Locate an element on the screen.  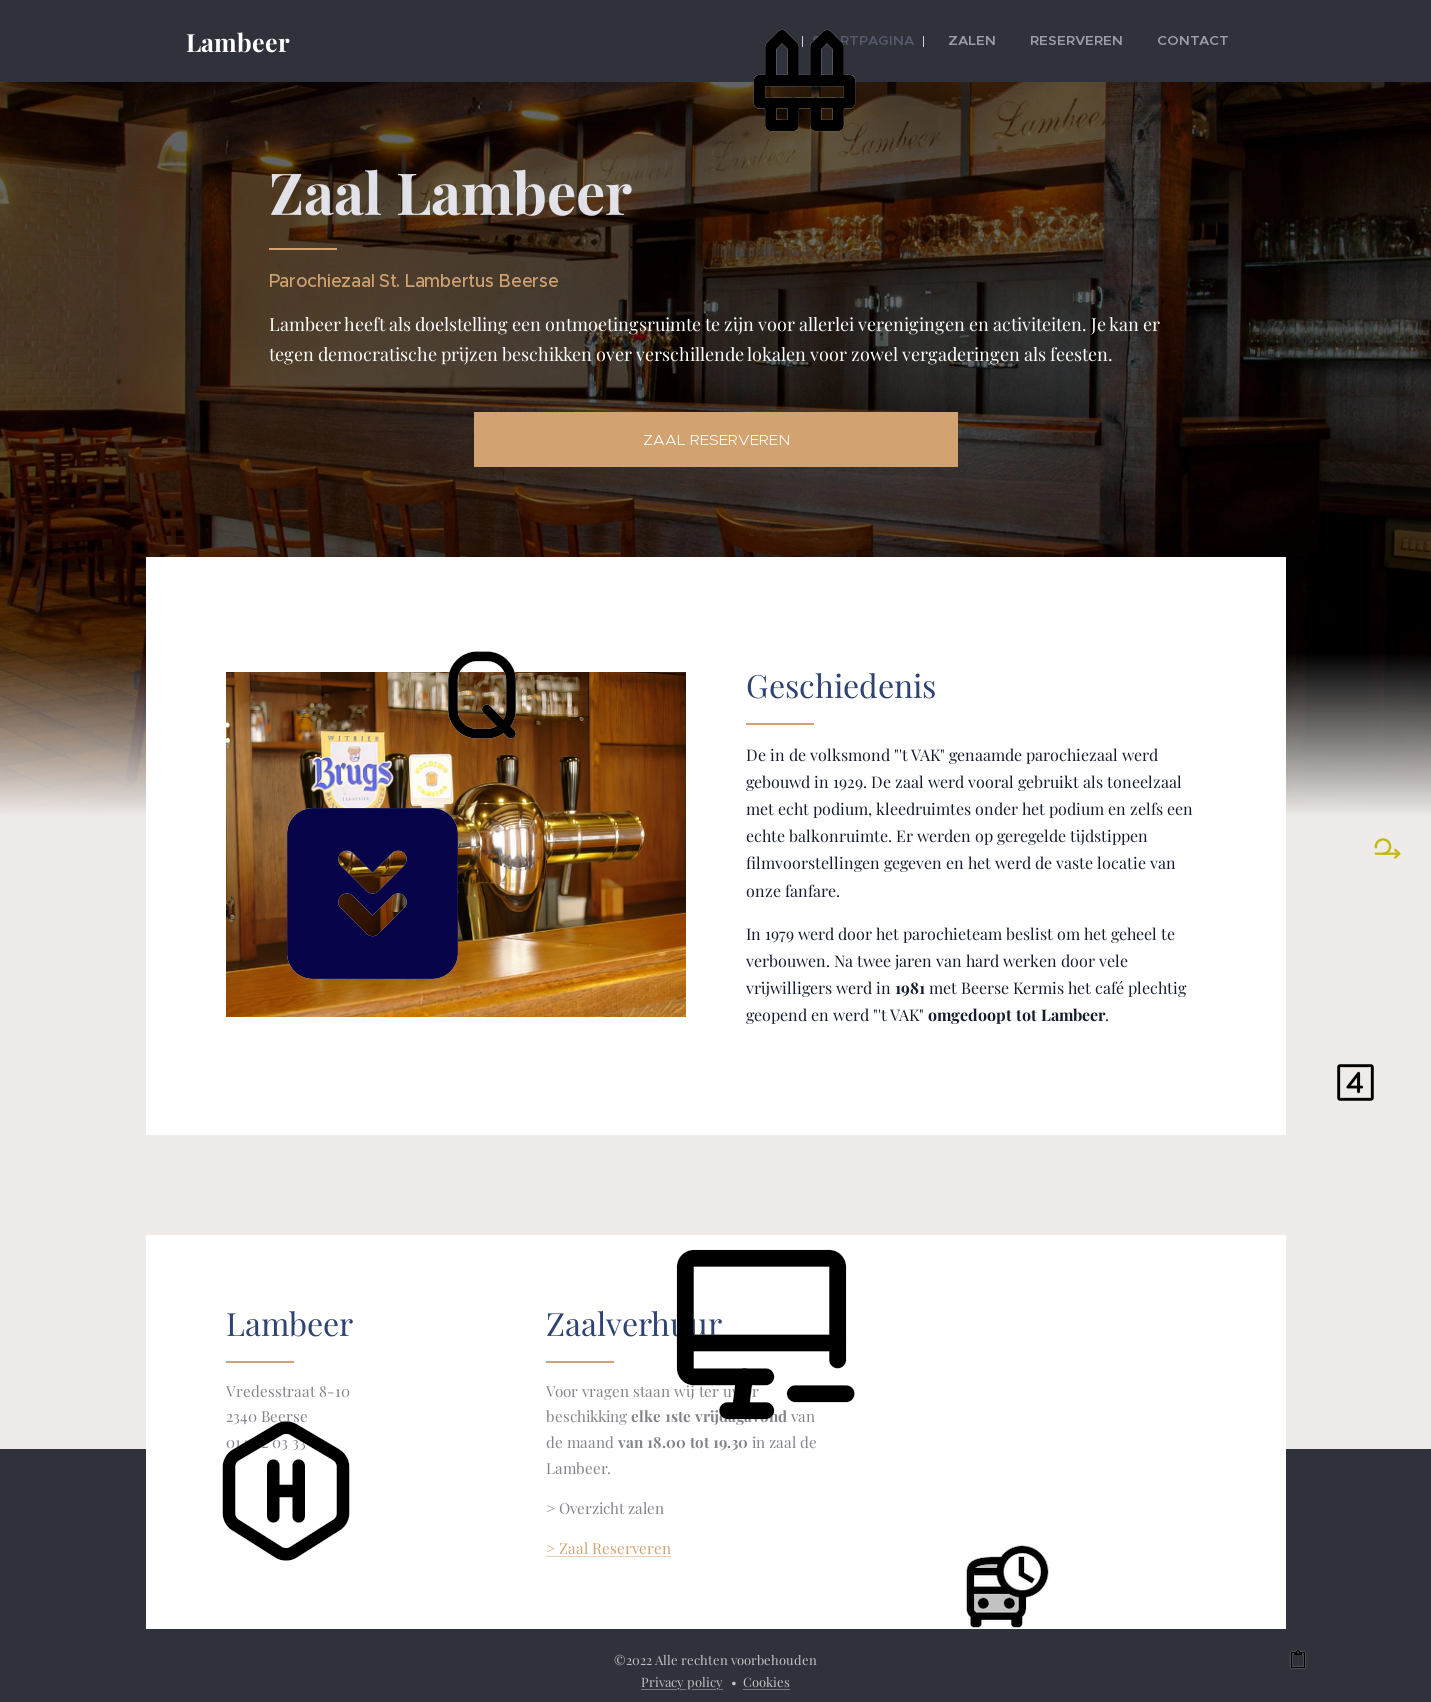
paste content from clipboard is located at coordinates (1298, 1660).